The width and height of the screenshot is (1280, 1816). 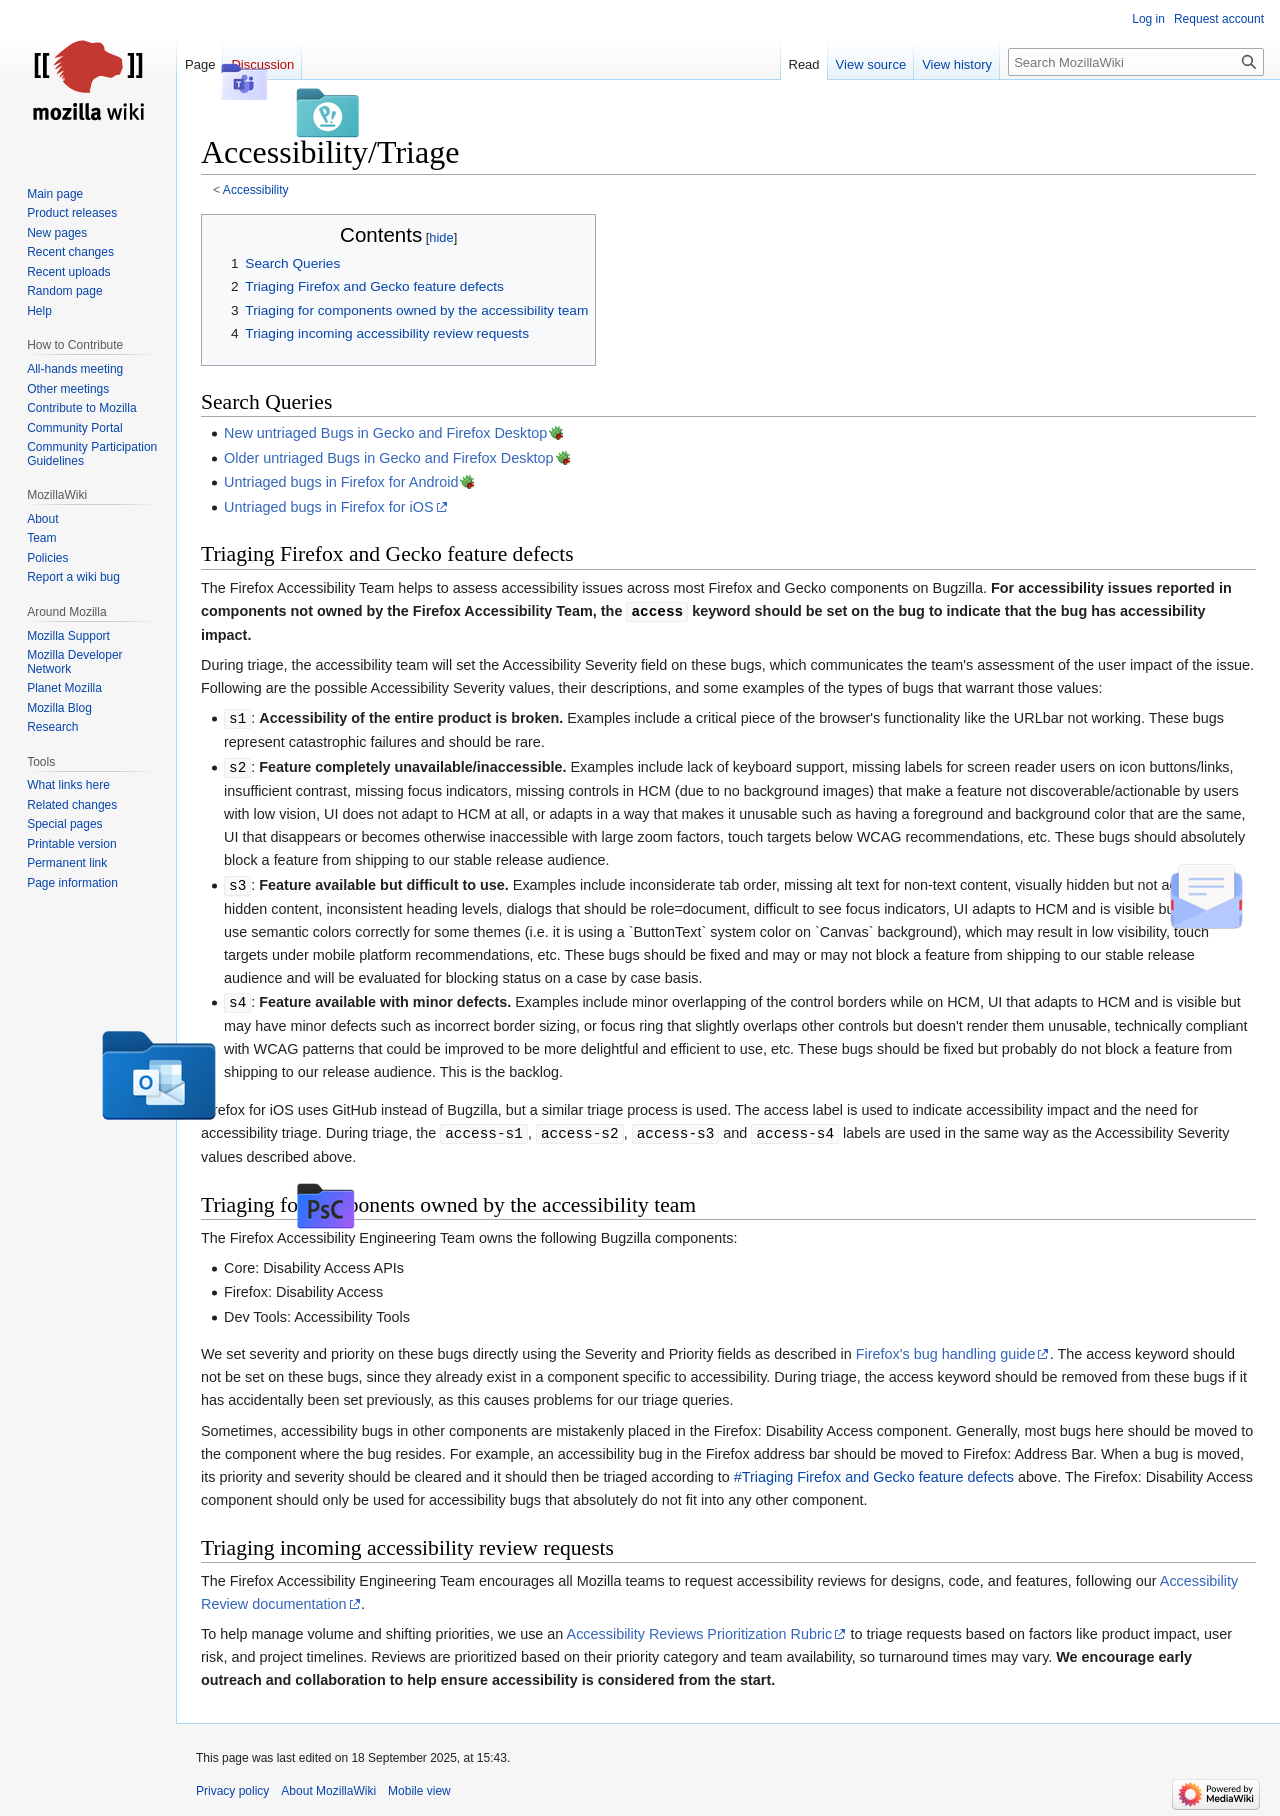 I want to click on mark email as read, so click(x=1206, y=900).